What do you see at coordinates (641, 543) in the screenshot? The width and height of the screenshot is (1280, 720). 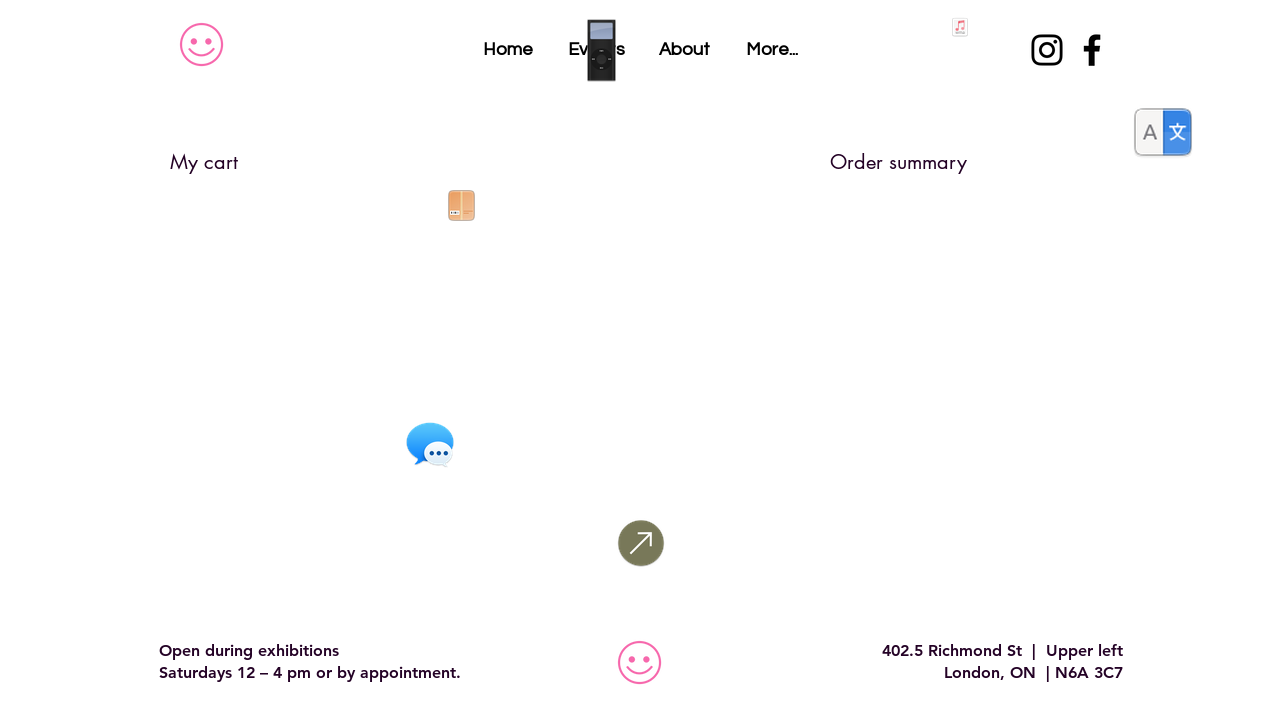 I see `indicates a symbolic link or shortcut to another file` at bounding box center [641, 543].